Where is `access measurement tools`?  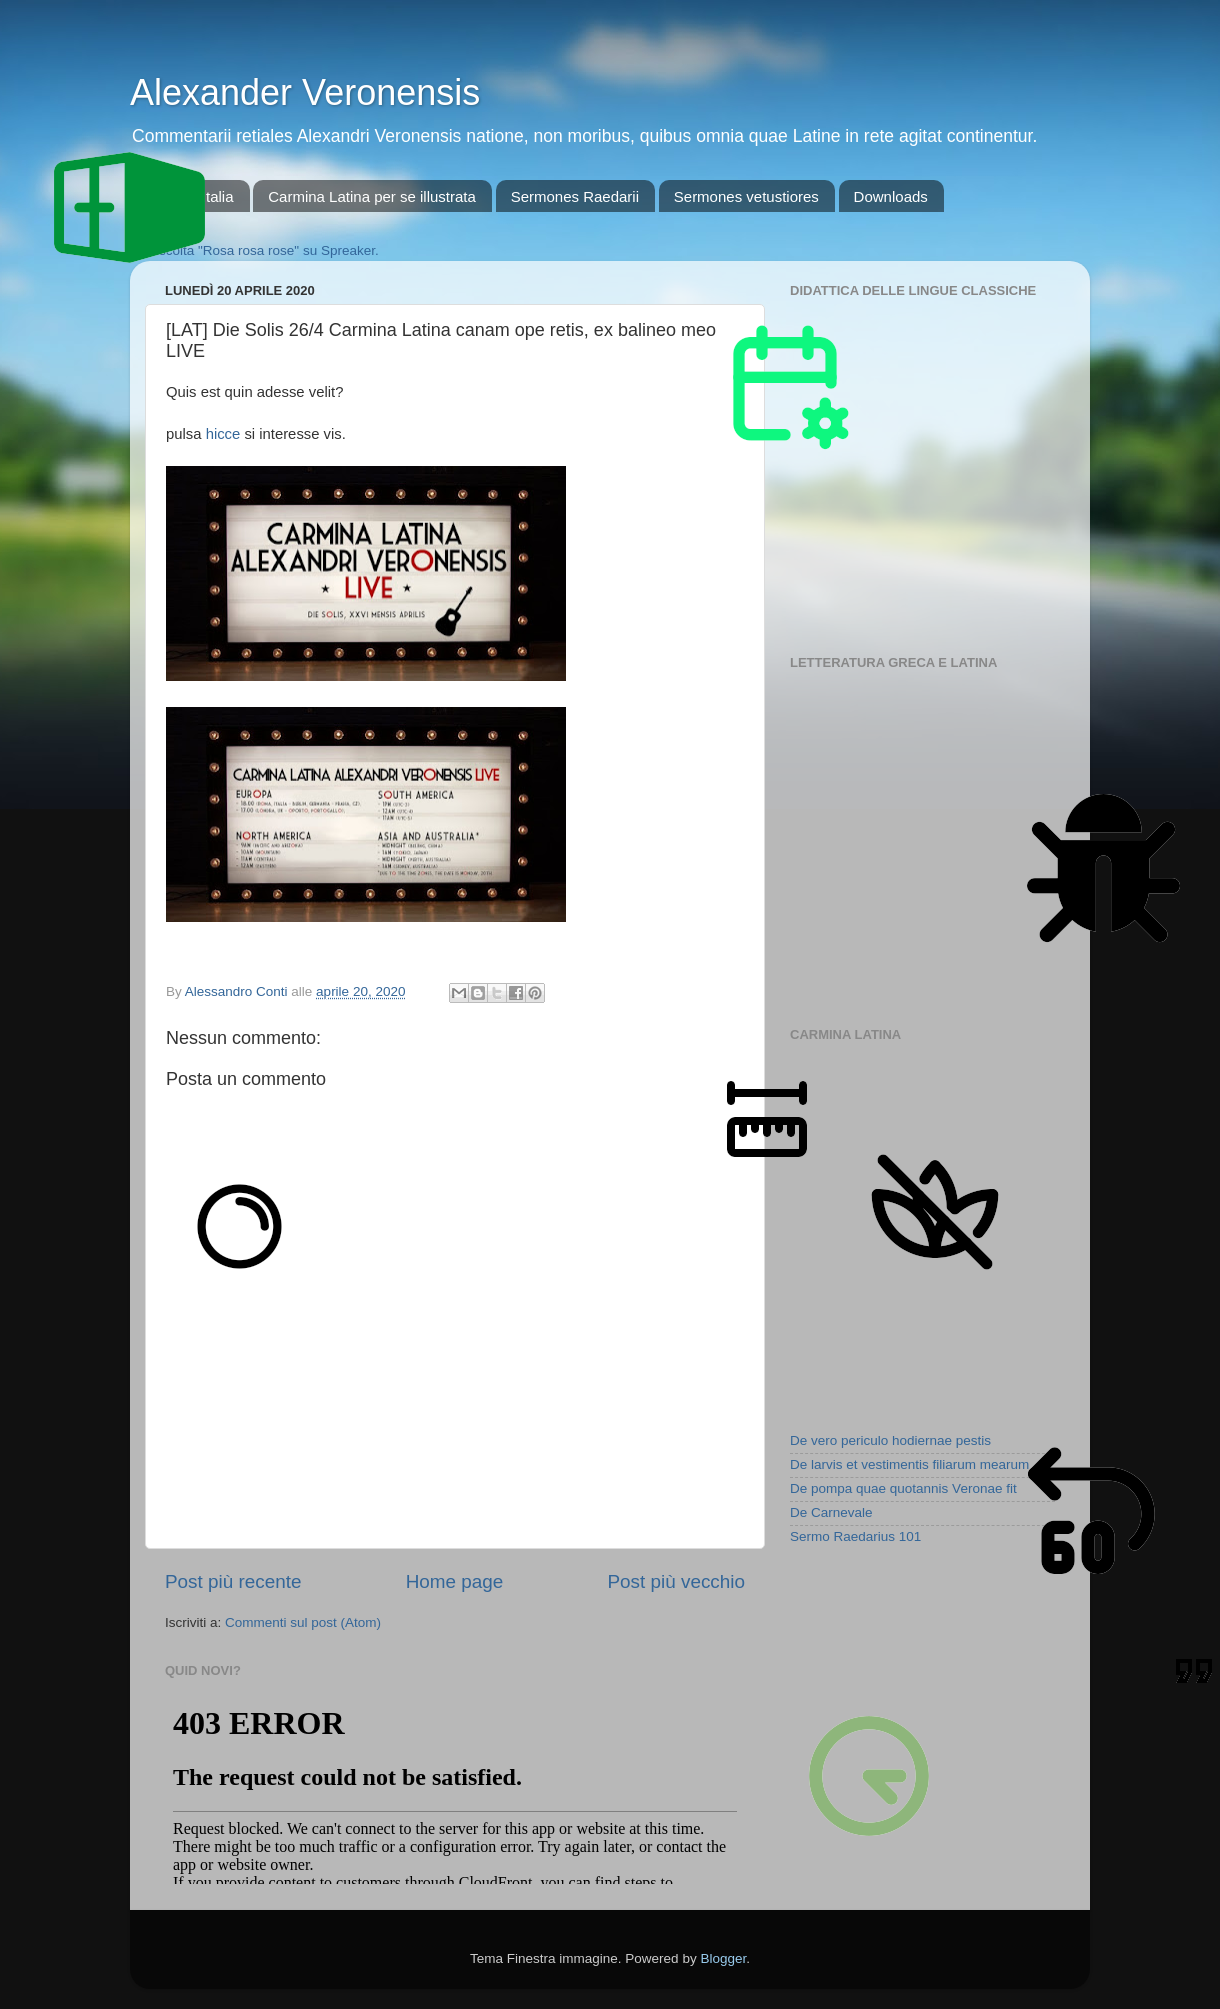 access measurement tools is located at coordinates (767, 1121).